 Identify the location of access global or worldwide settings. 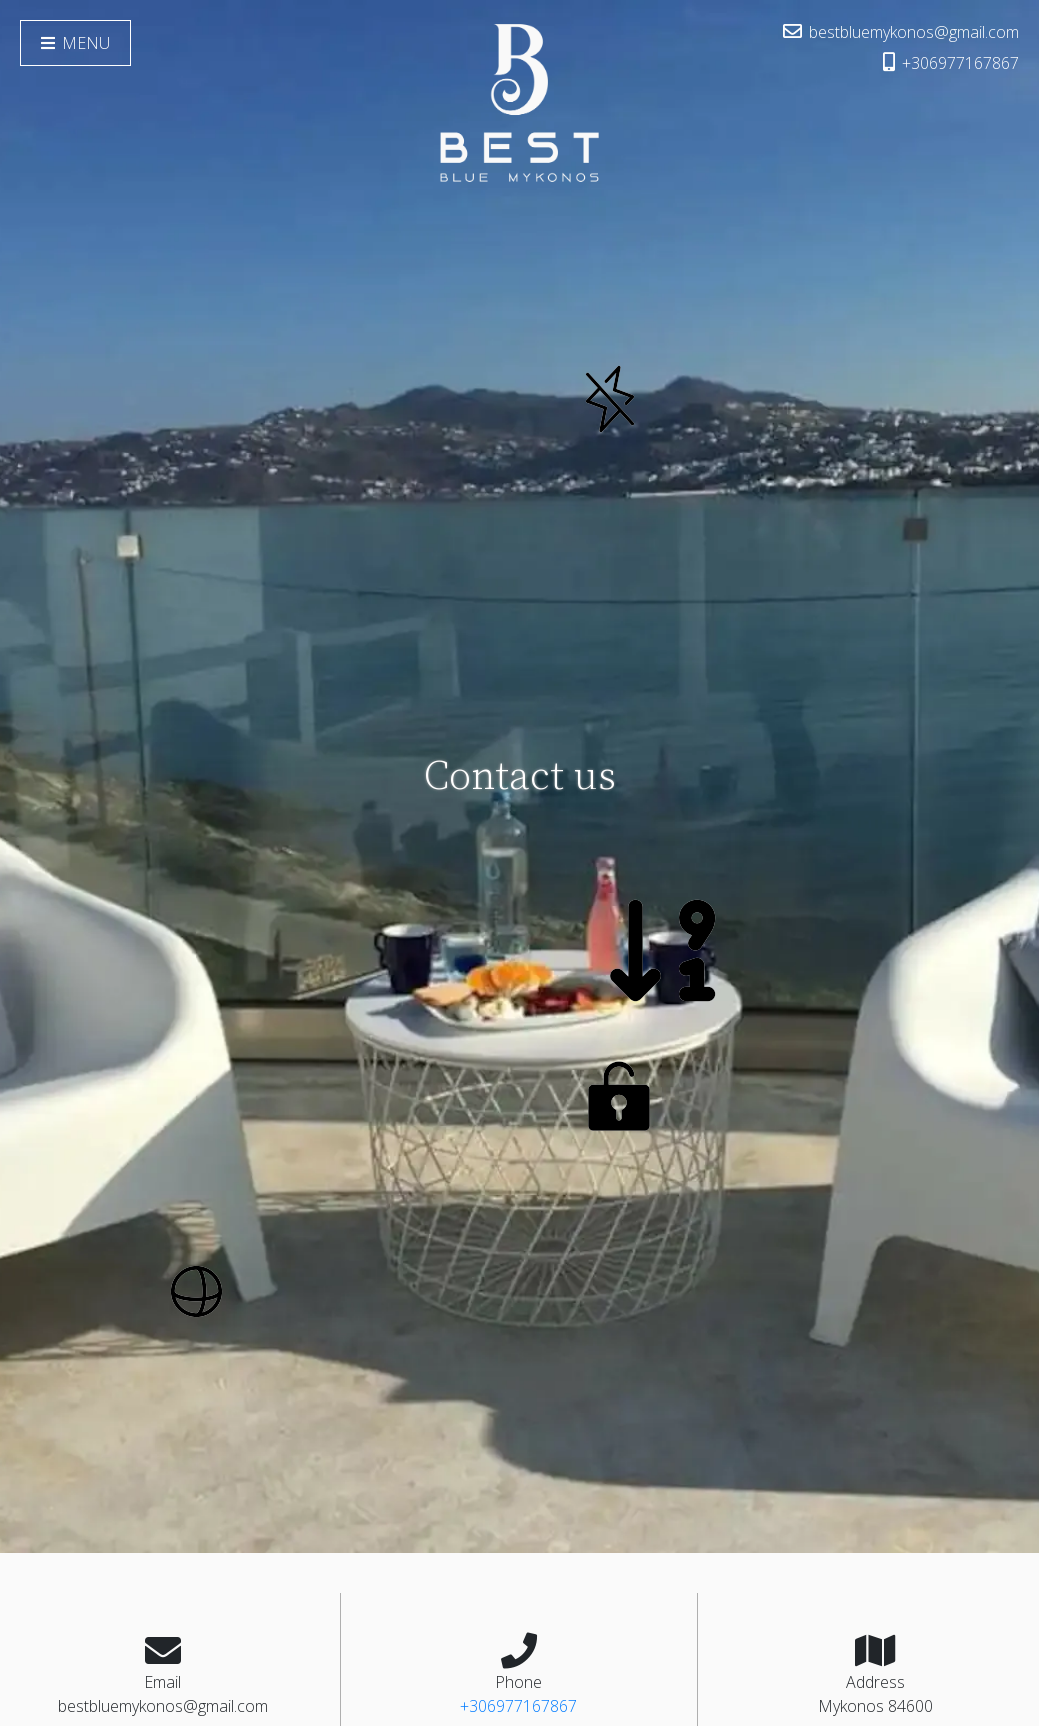
(196, 1291).